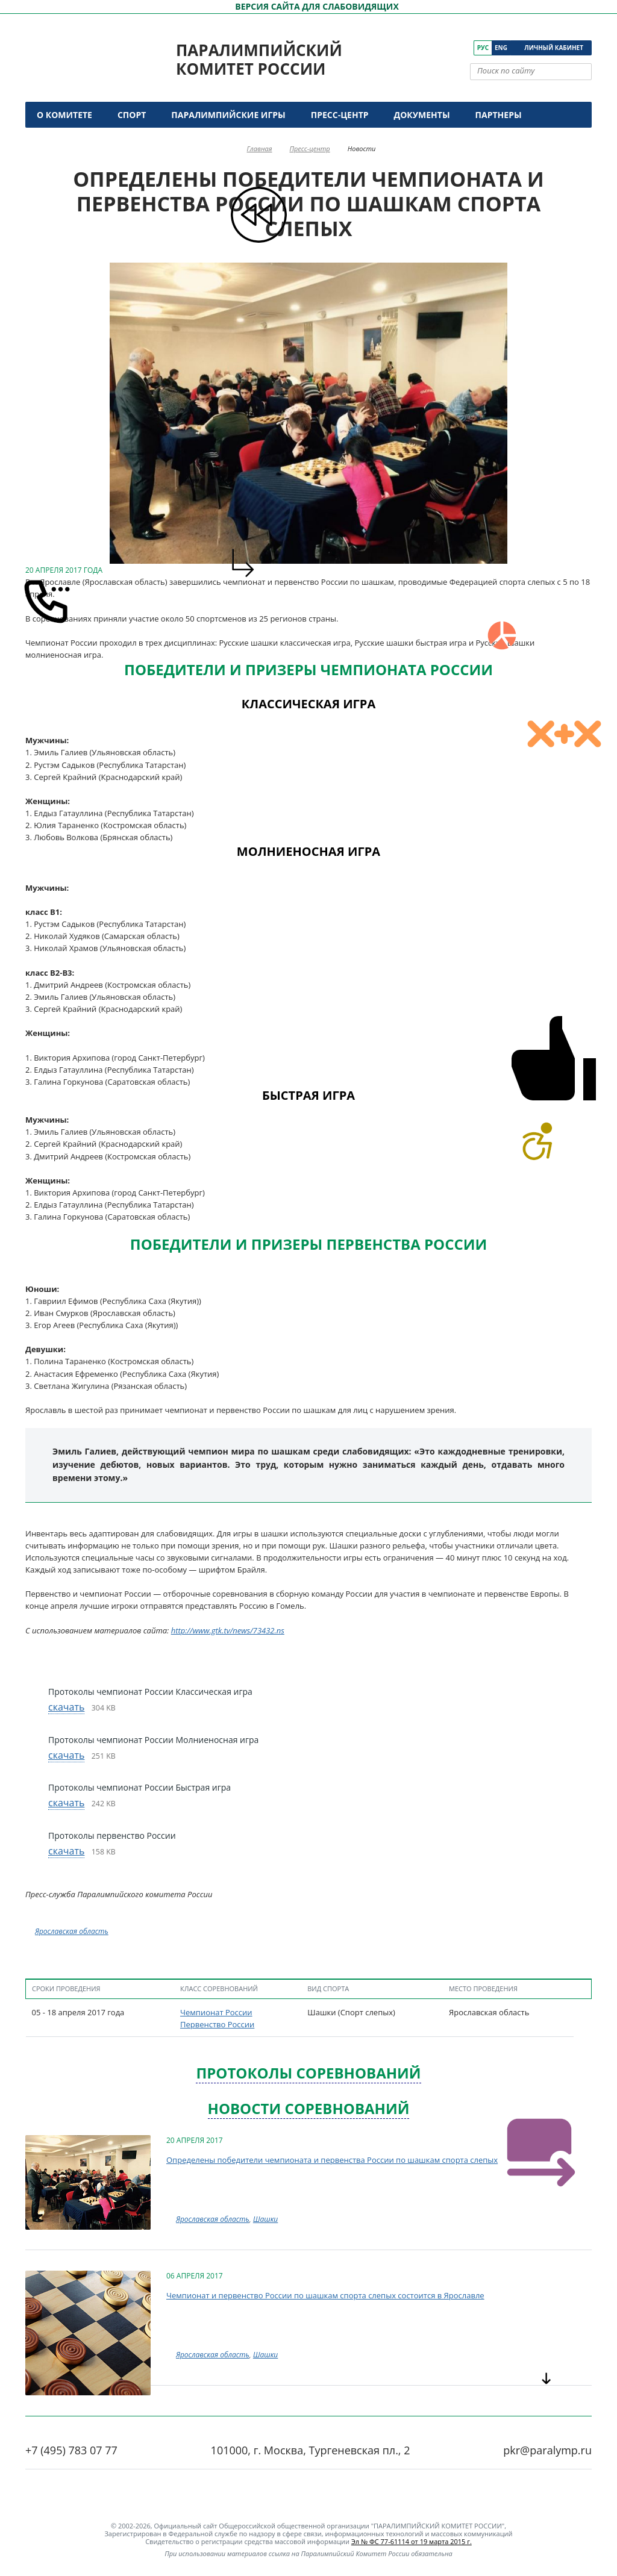 This screenshot has width=617, height=2576. I want to click on indicates an active or incoming call, so click(47, 600).